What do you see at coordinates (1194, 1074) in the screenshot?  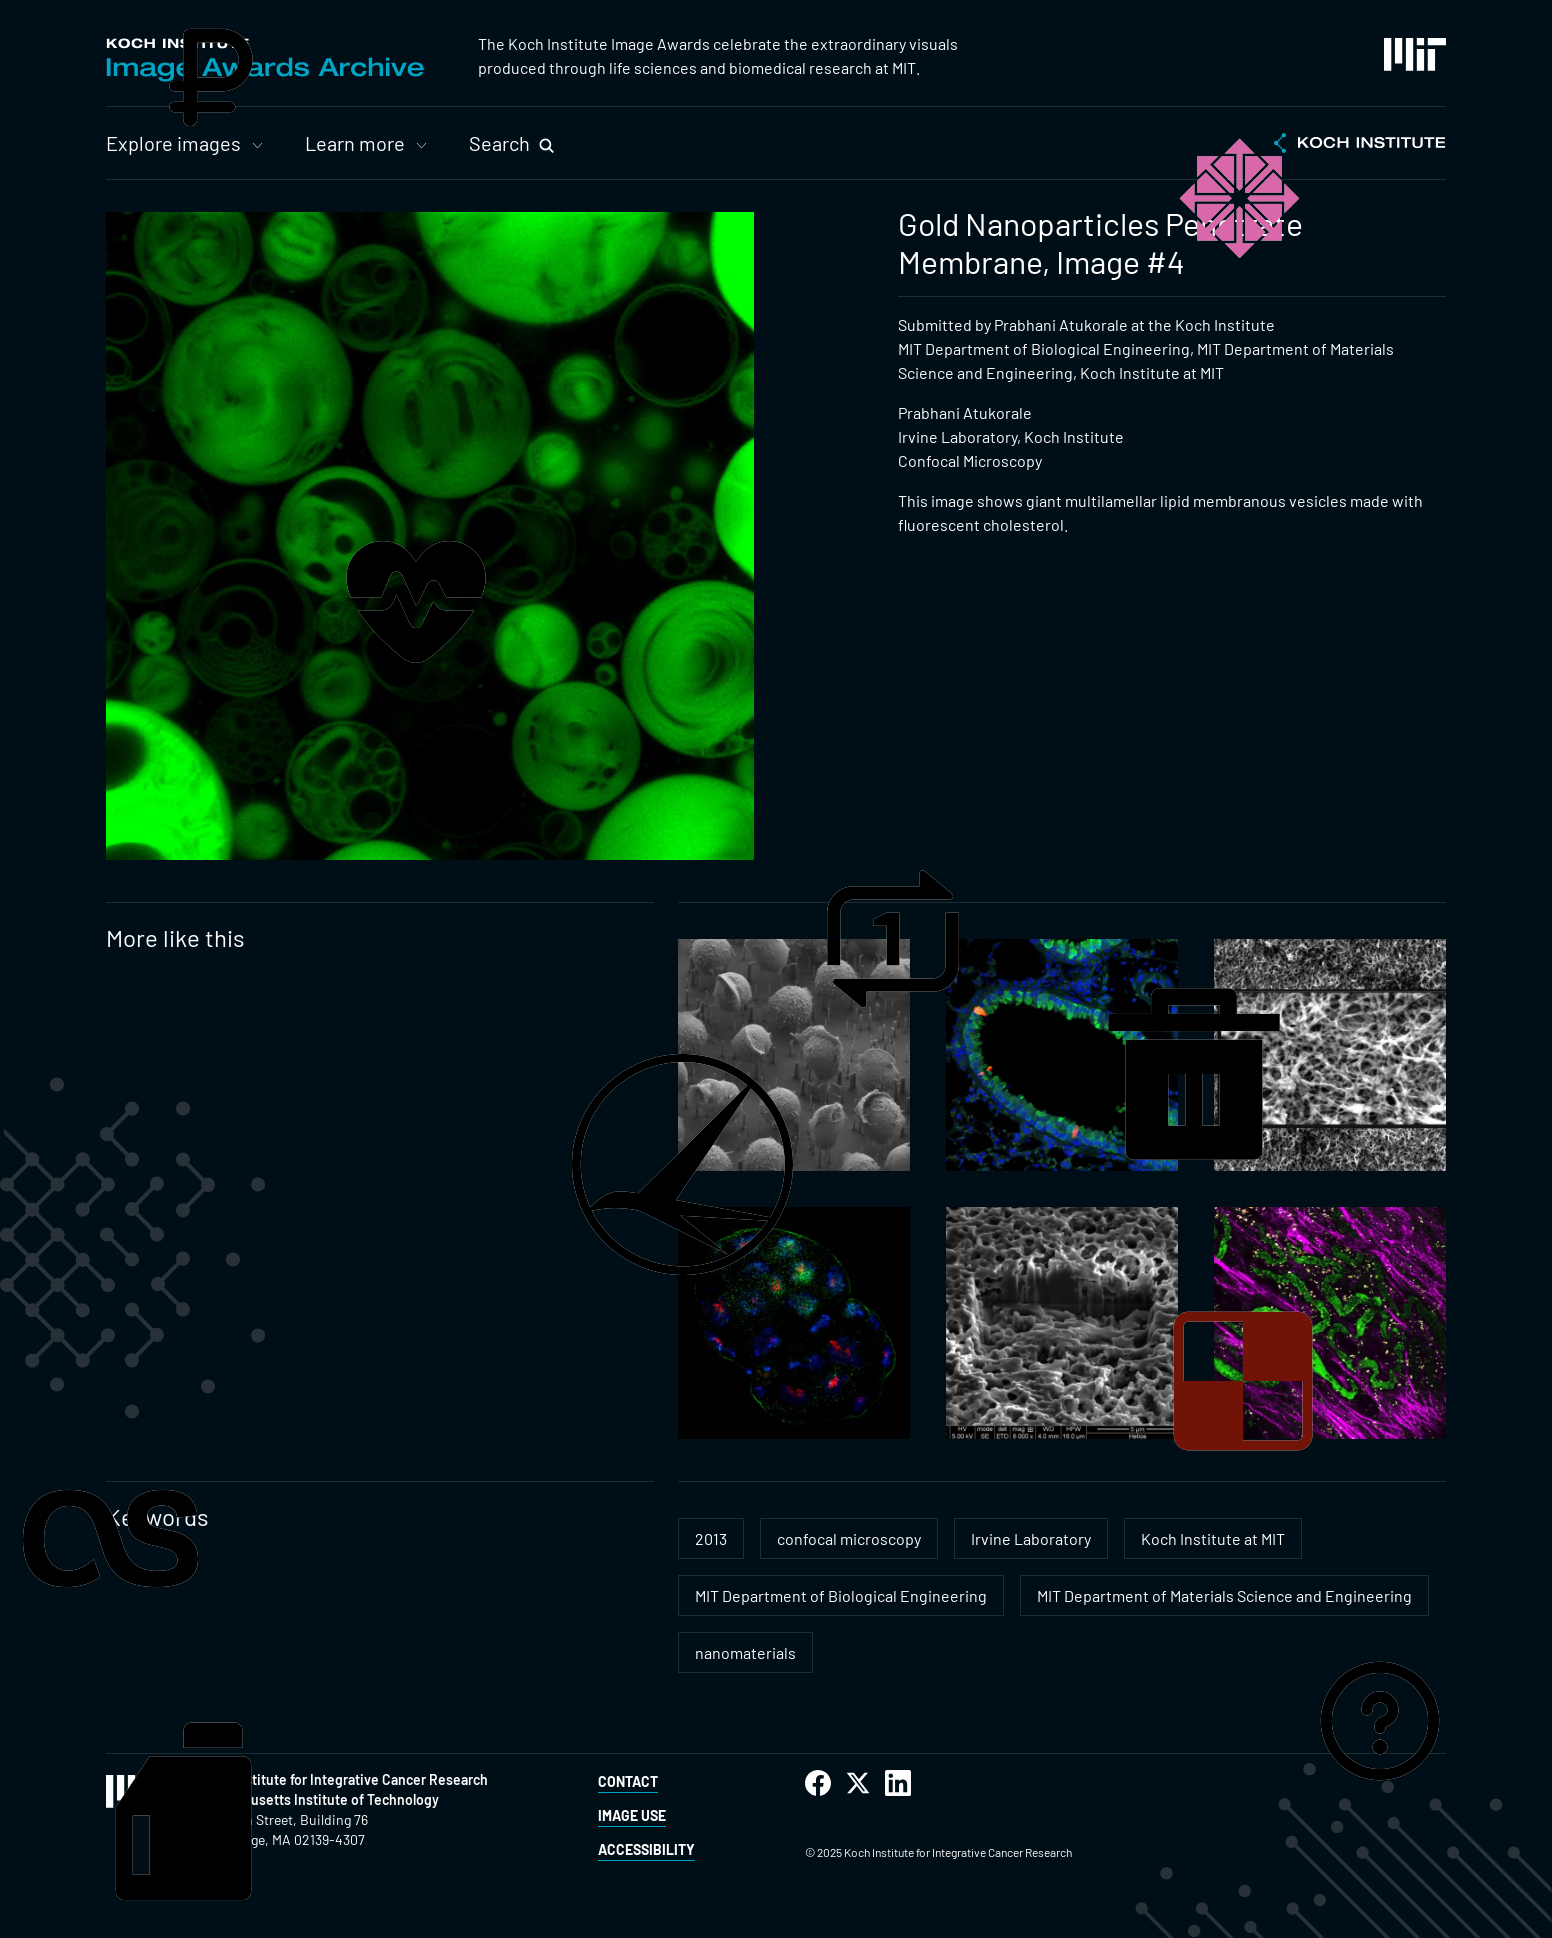 I see `delete selected item` at bounding box center [1194, 1074].